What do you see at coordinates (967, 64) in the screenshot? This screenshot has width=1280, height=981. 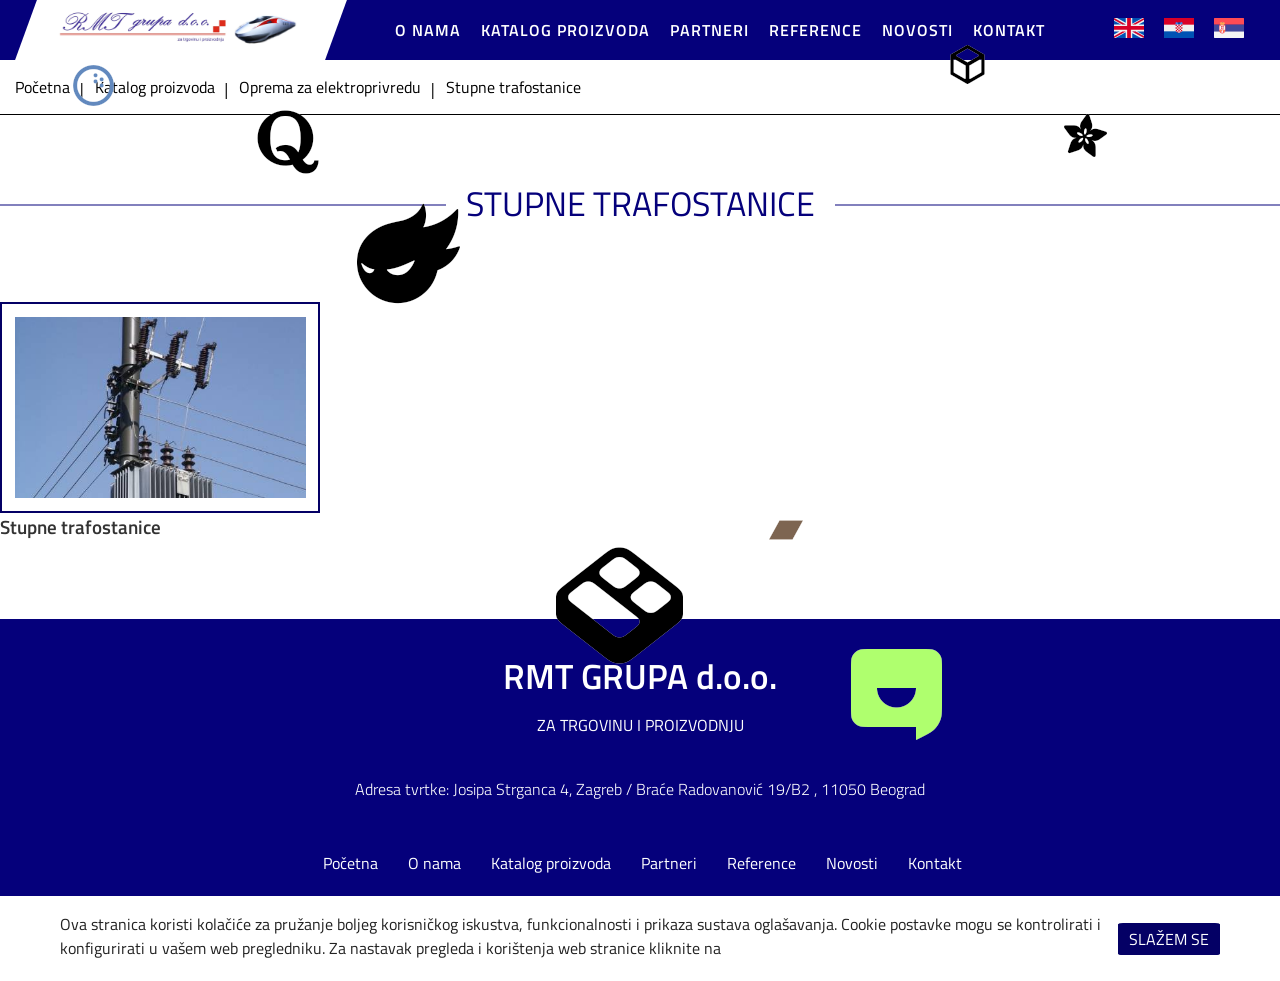 I see `open Hack The Box platform` at bounding box center [967, 64].